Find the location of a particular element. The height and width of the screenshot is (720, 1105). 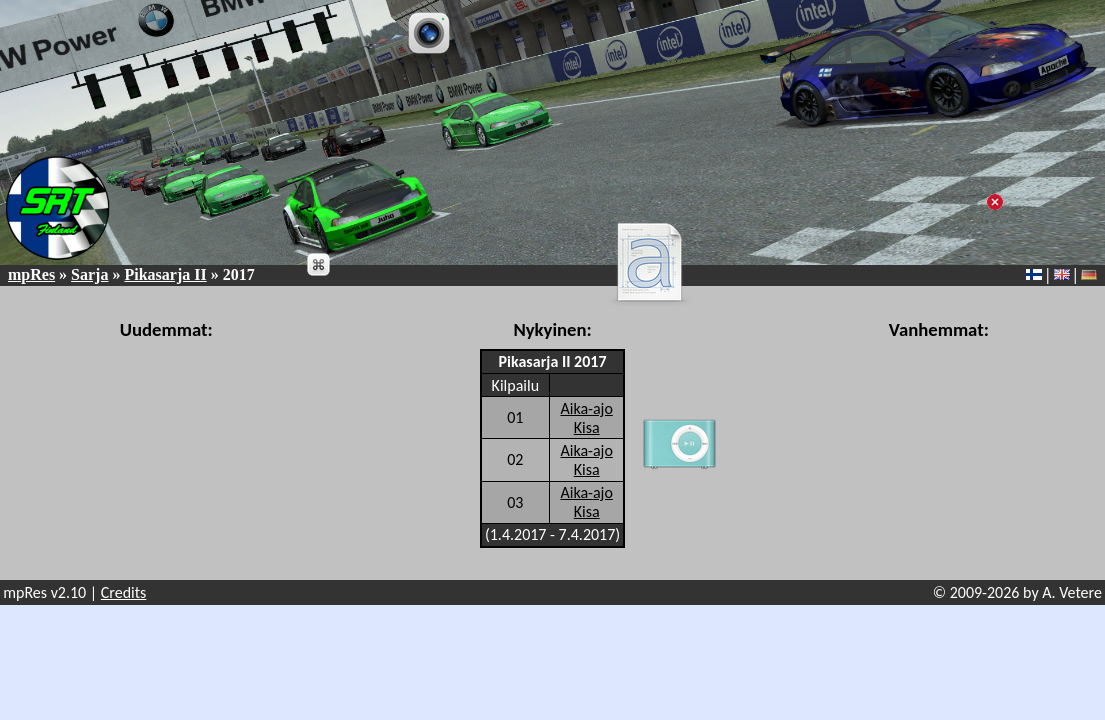

a font file type indicator is located at coordinates (651, 262).